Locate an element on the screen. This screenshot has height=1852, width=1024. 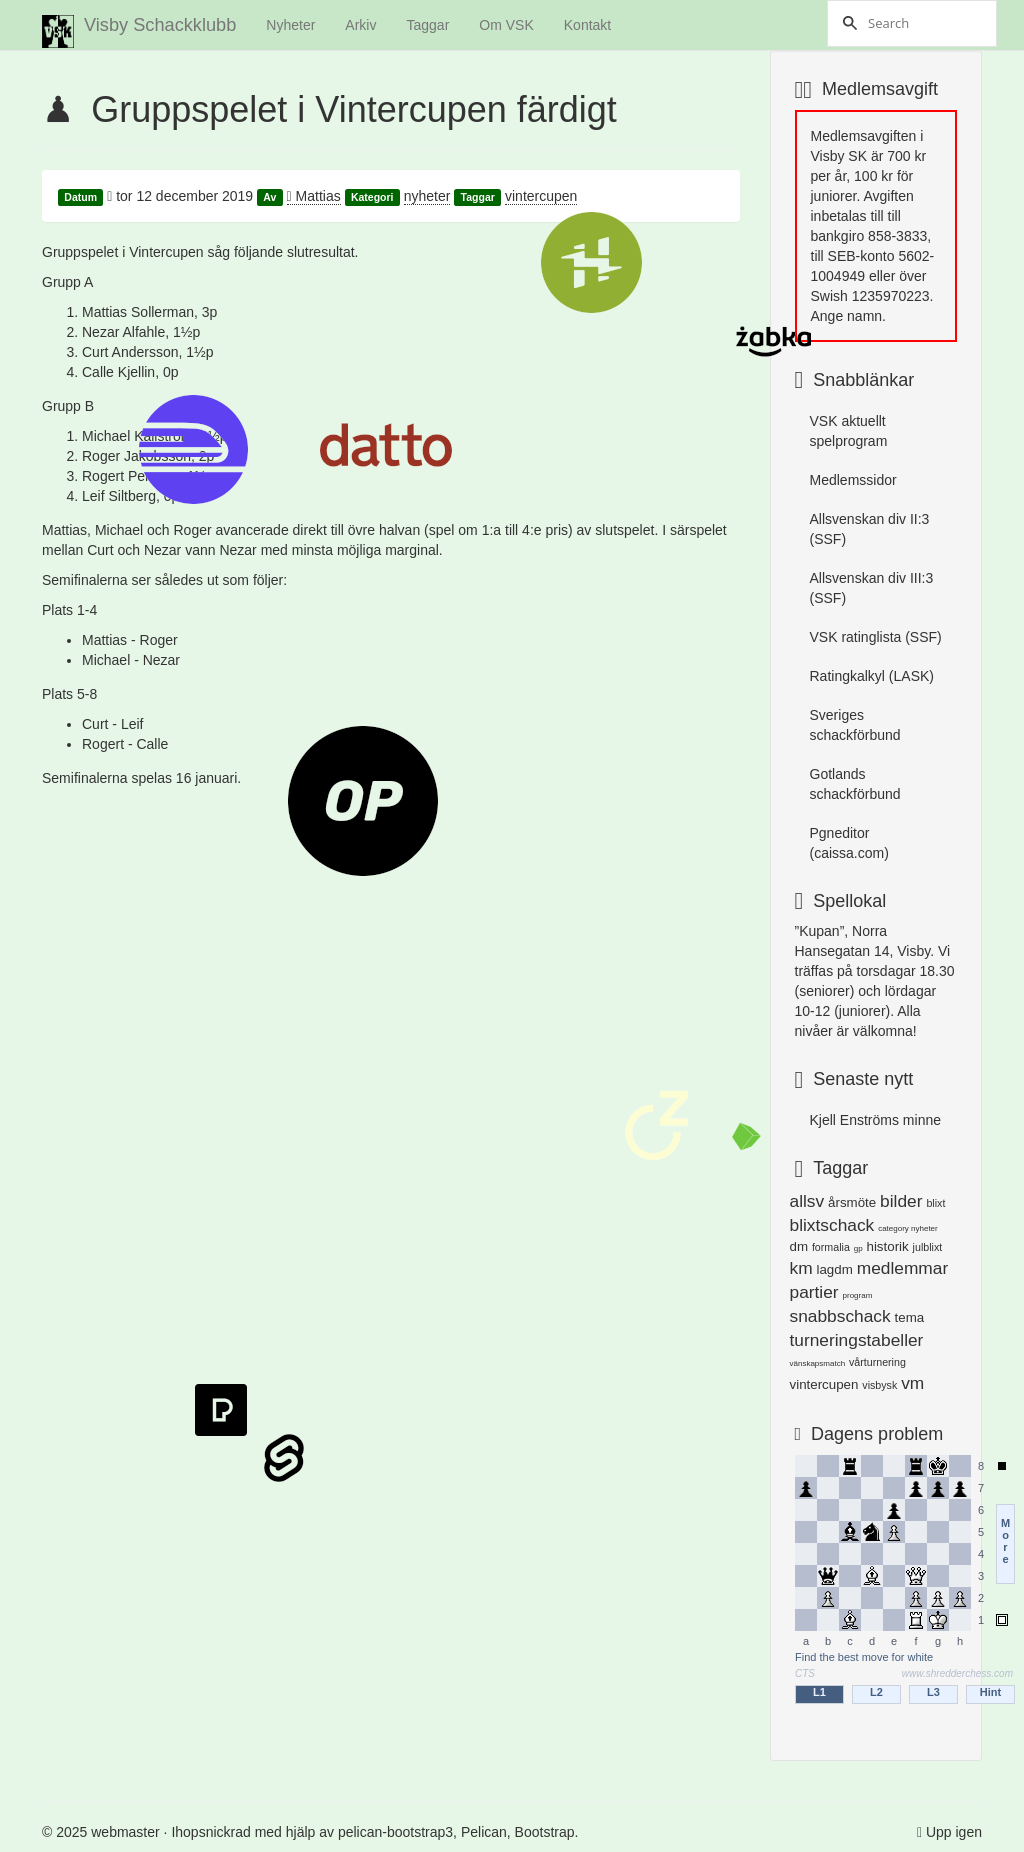
datto company logo is located at coordinates (386, 445).